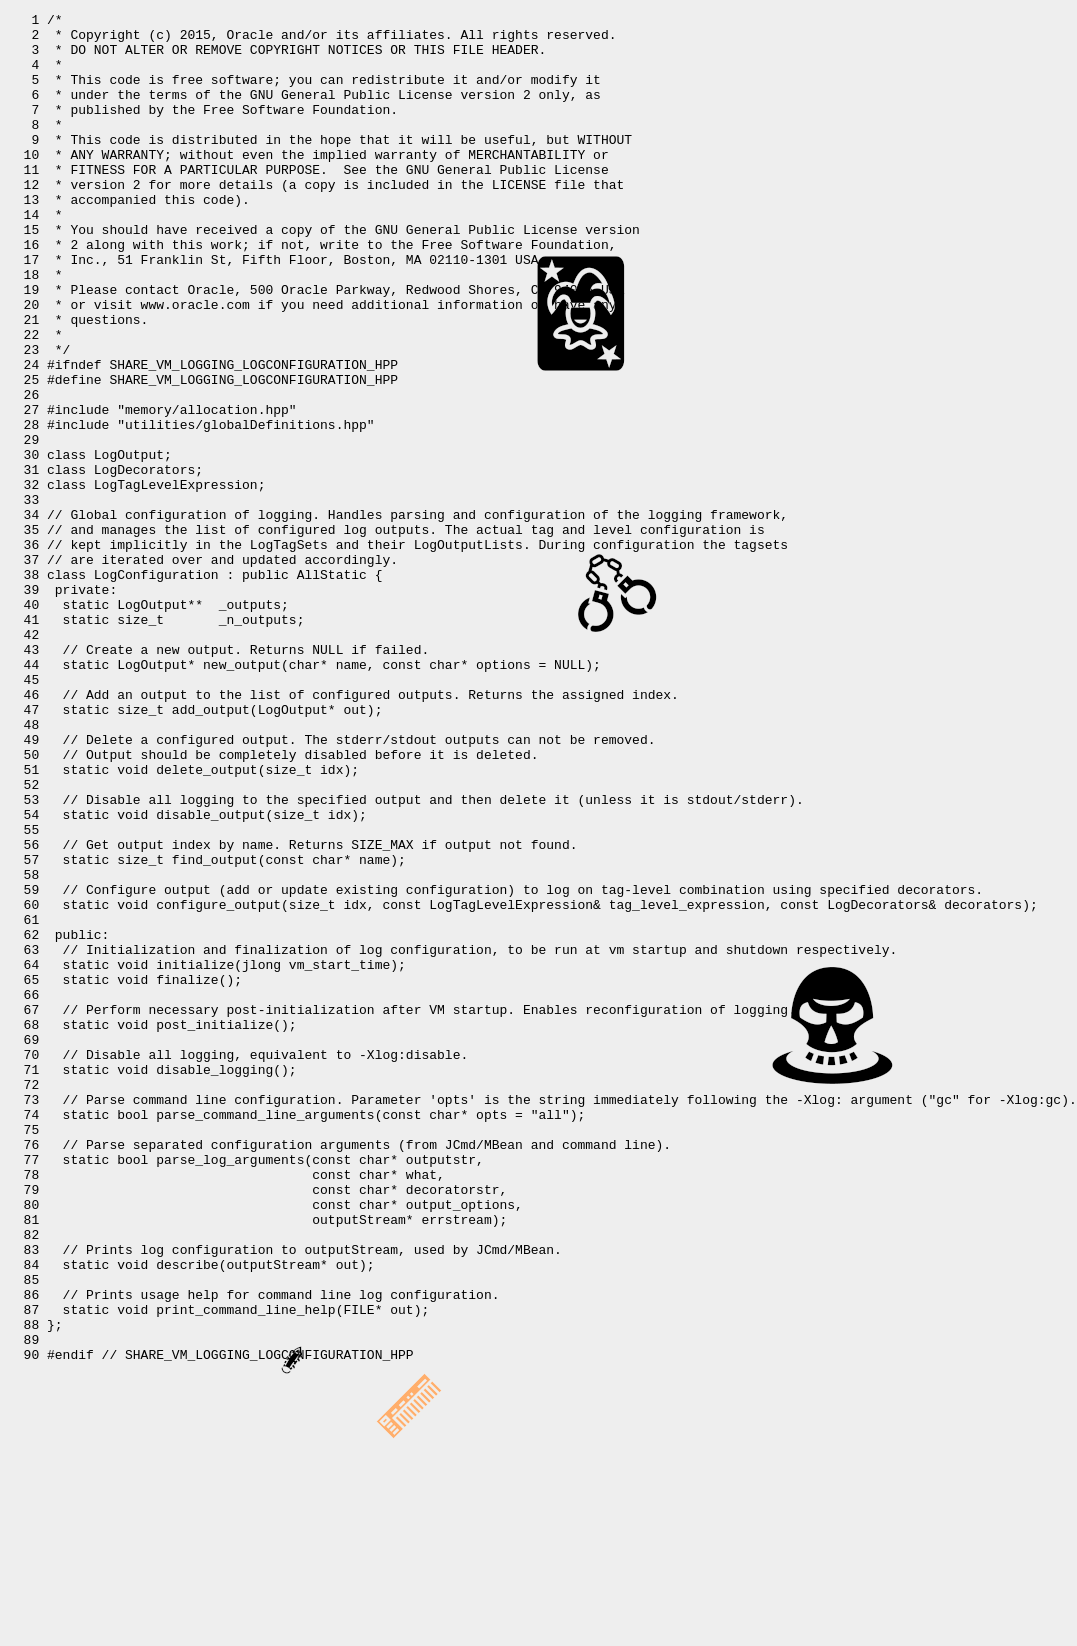 This screenshot has height=1646, width=1077. What do you see at coordinates (580, 313) in the screenshot?
I see `play a wild card or joker in a card game` at bounding box center [580, 313].